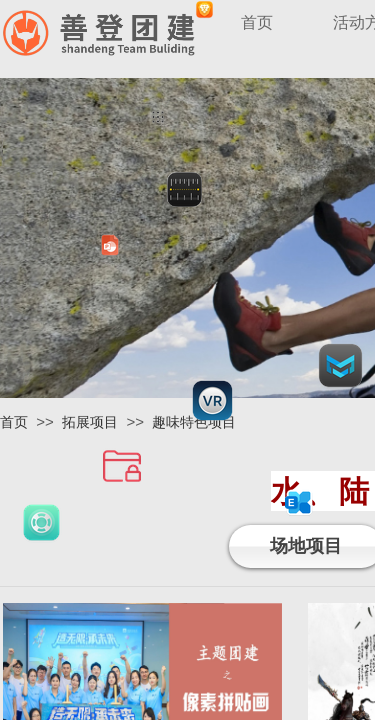  Describe the element at coordinates (41, 522) in the screenshot. I see `open the help center` at that location.